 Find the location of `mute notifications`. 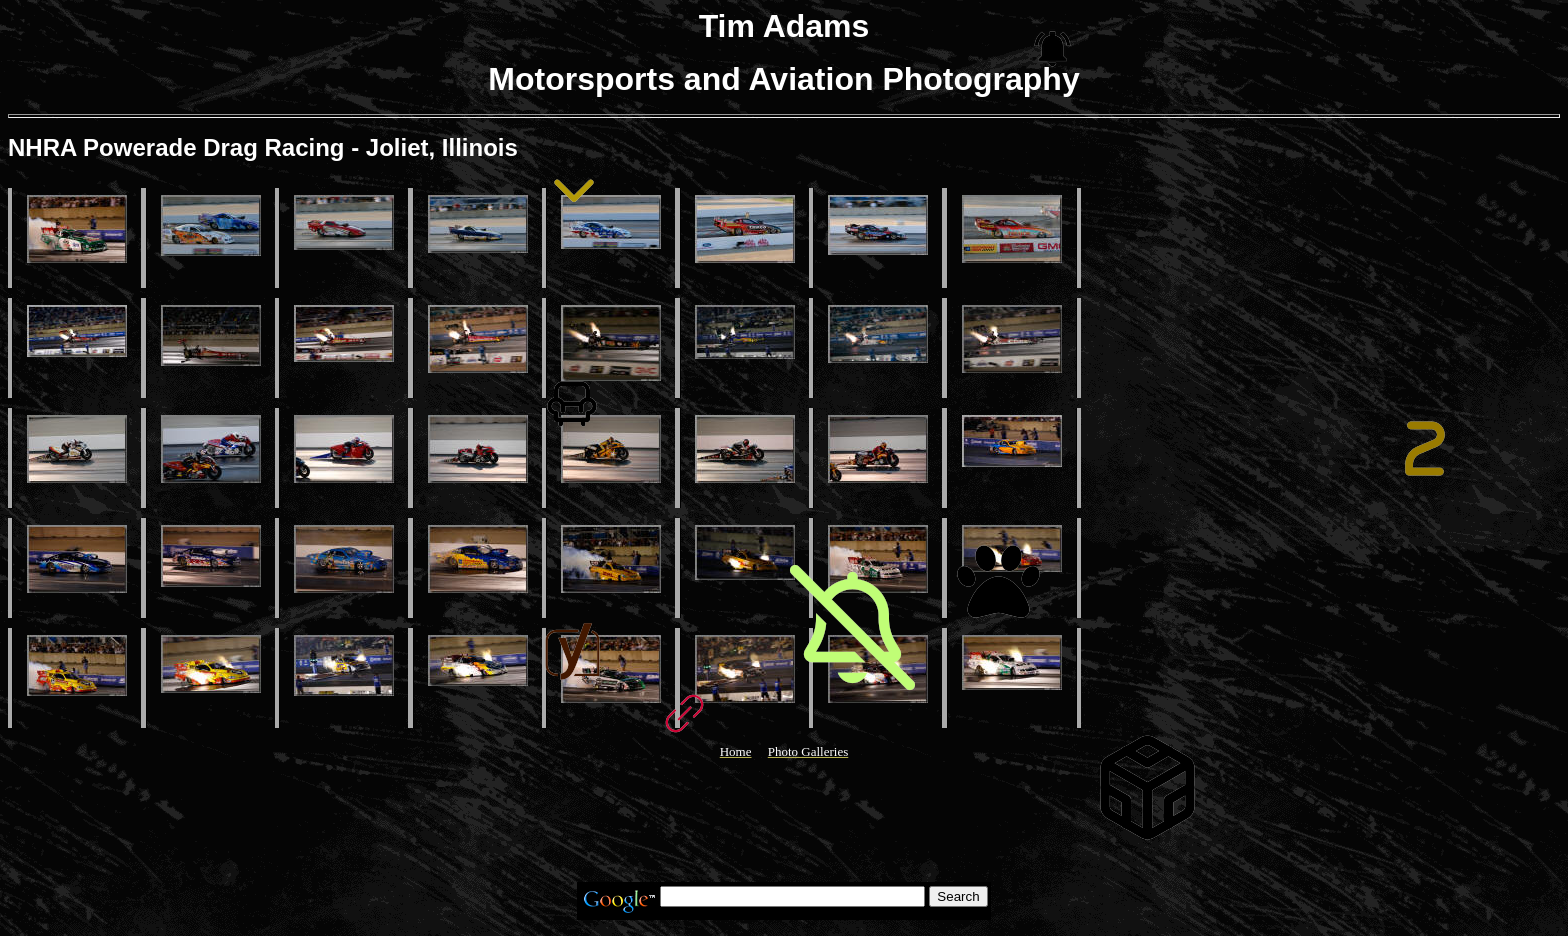

mute notifications is located at coordinates (852, 627).